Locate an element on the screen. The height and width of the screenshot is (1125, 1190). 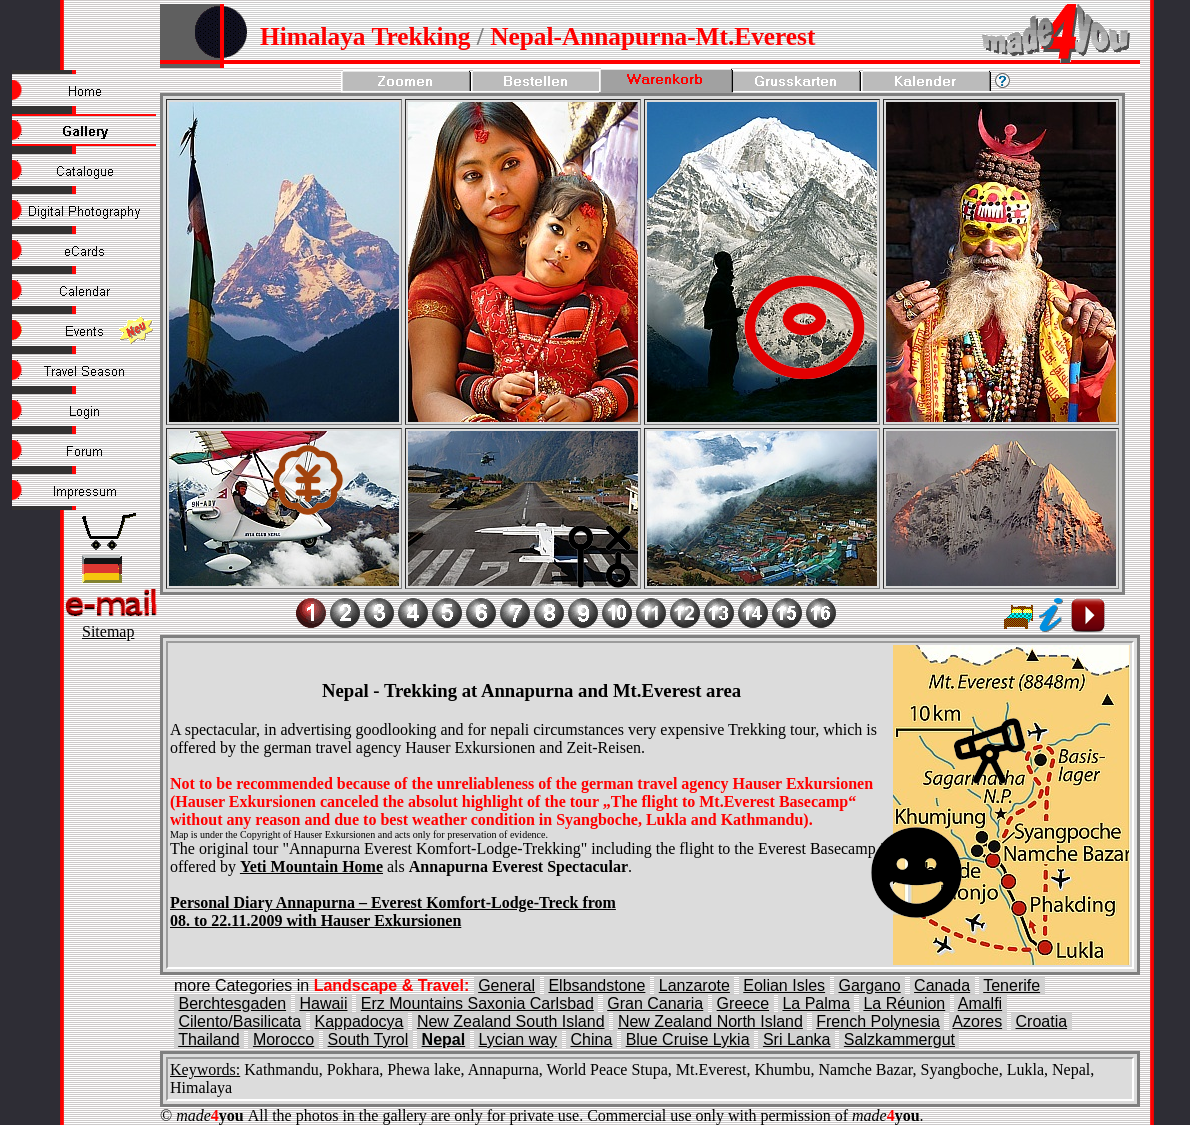
add a reaction or emoji is located at coordinates (916, 872).